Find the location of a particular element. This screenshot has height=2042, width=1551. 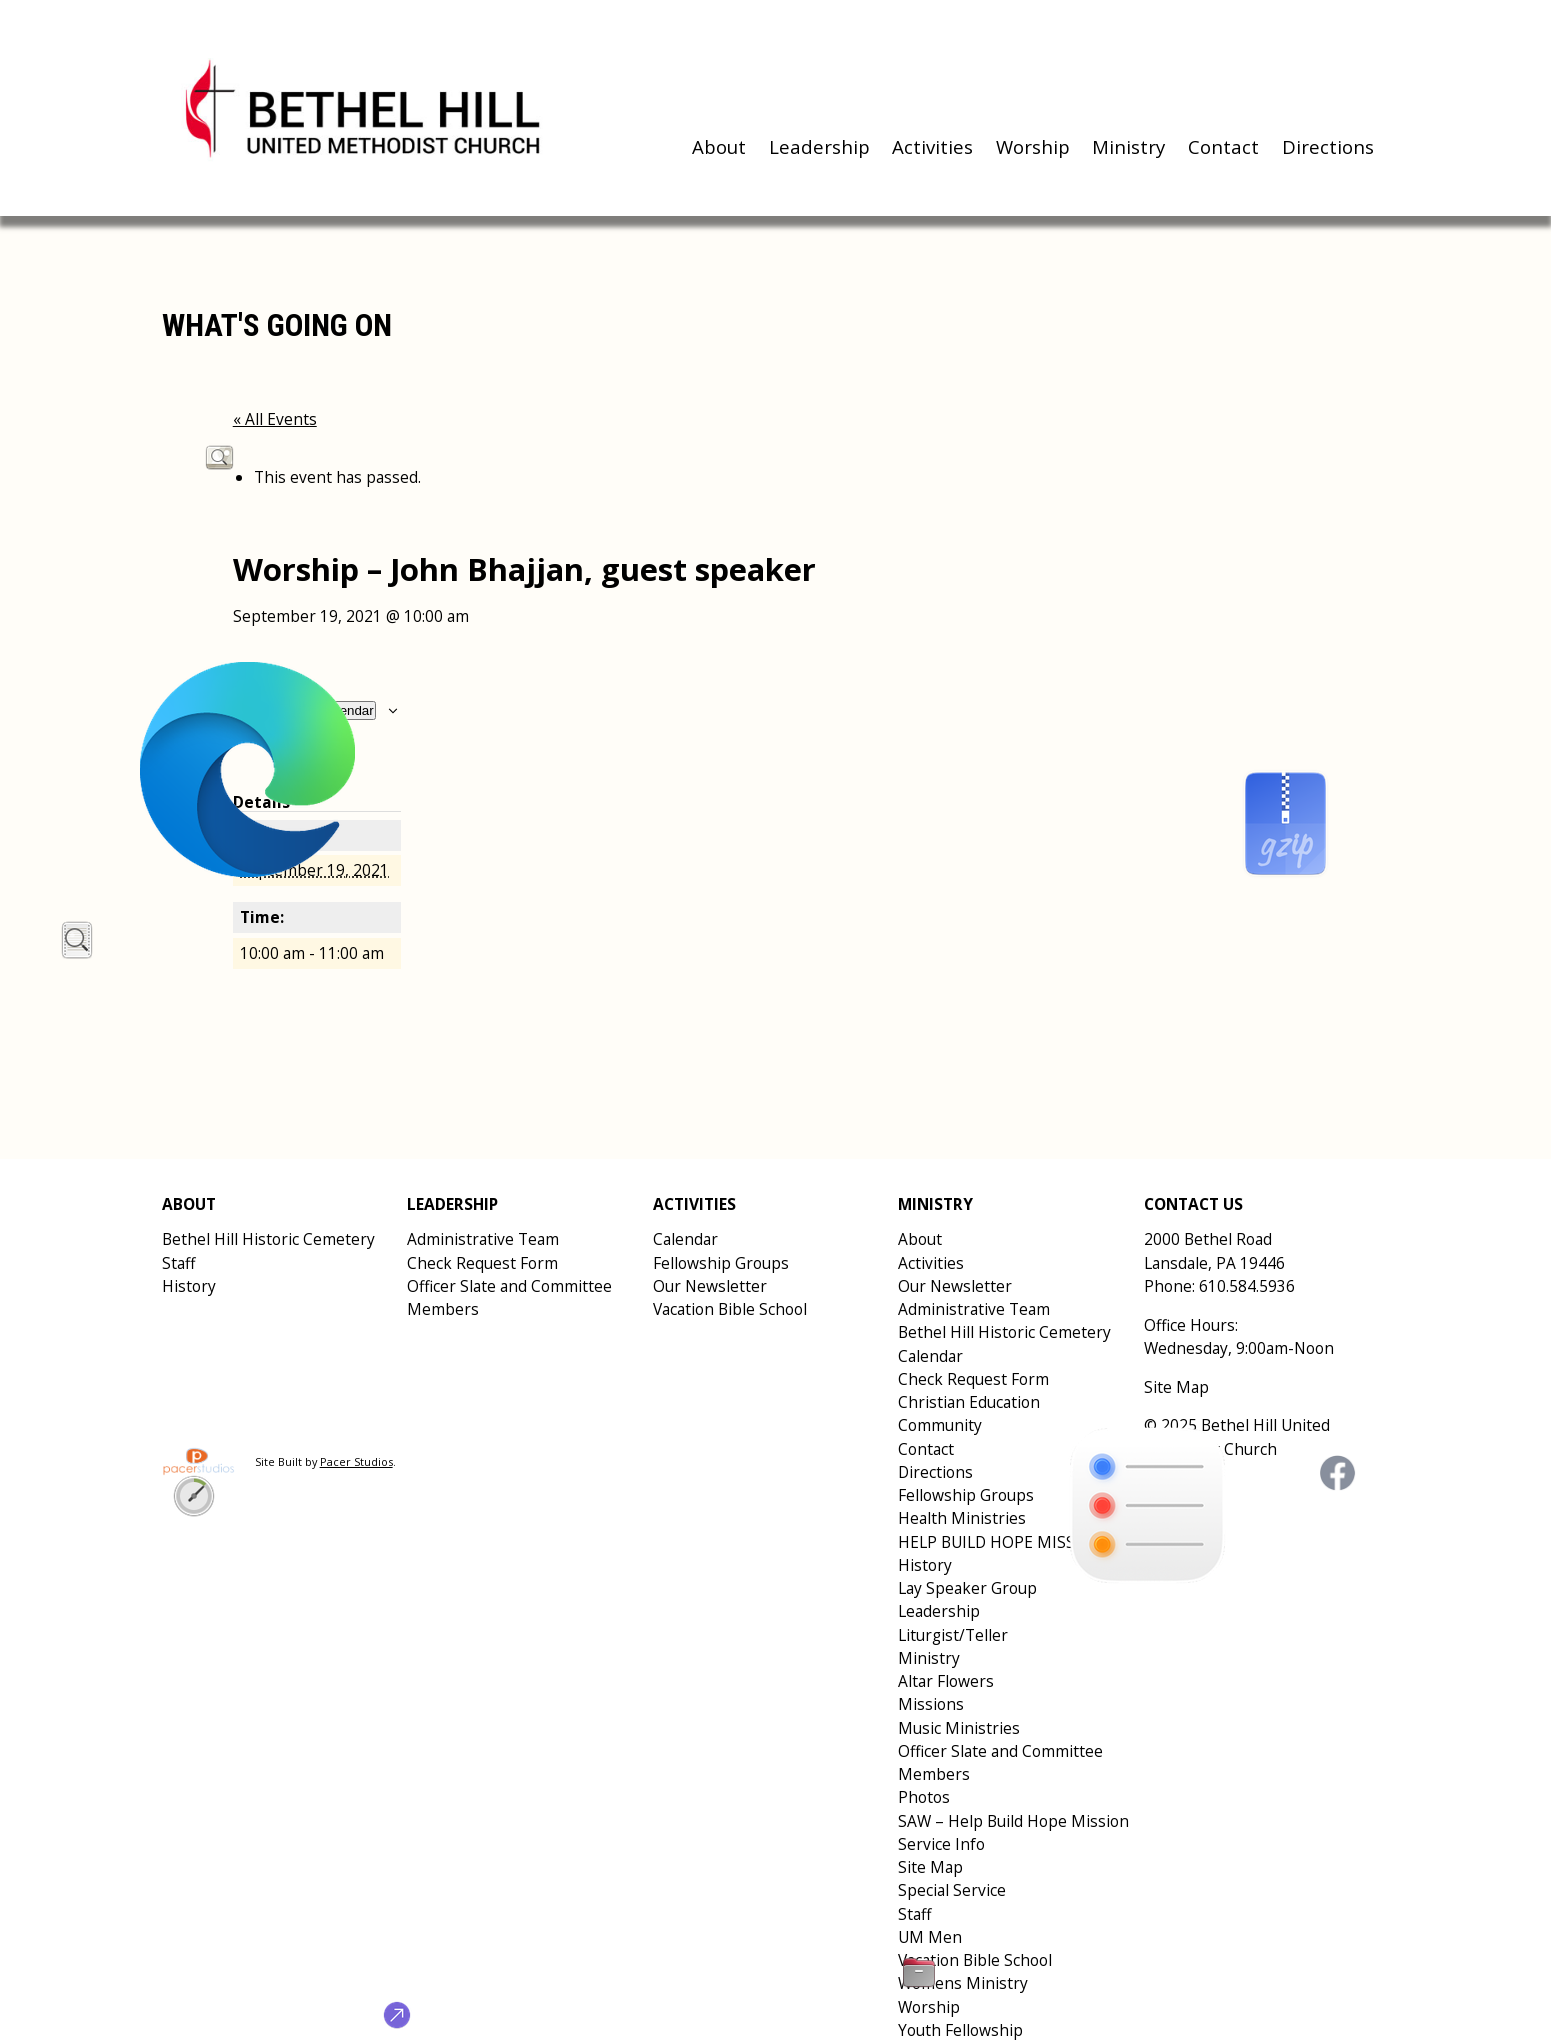

open the reminders app is located at coordinates (1147, 1505).